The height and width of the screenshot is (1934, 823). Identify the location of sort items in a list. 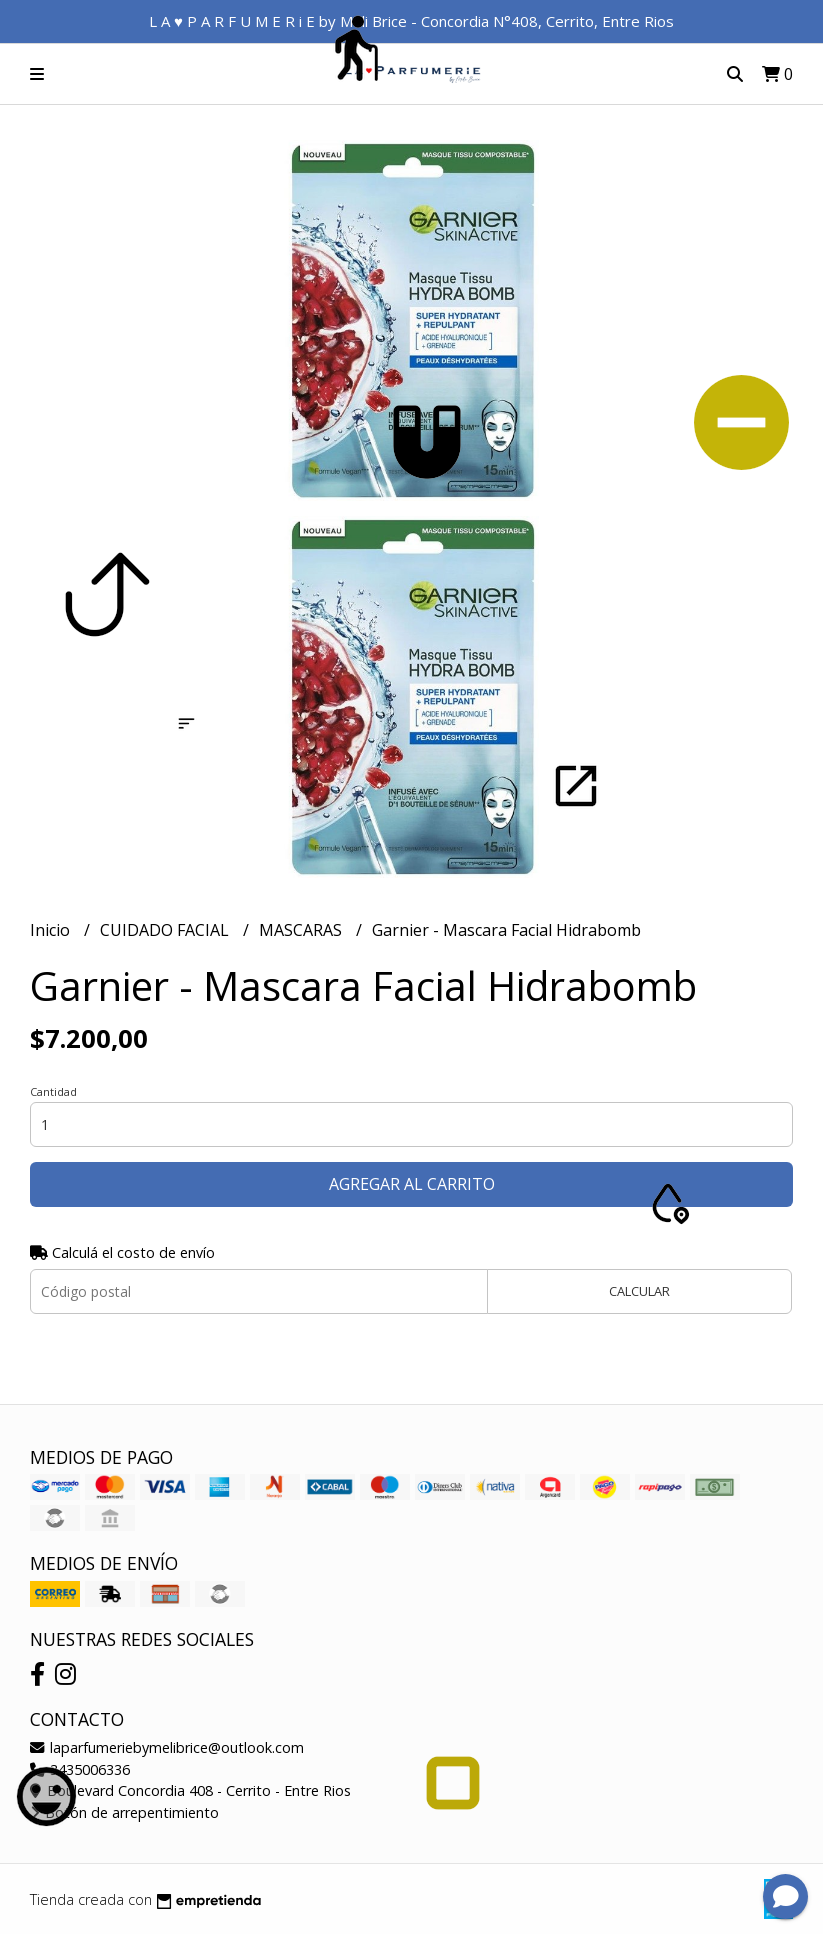
(186, 723).